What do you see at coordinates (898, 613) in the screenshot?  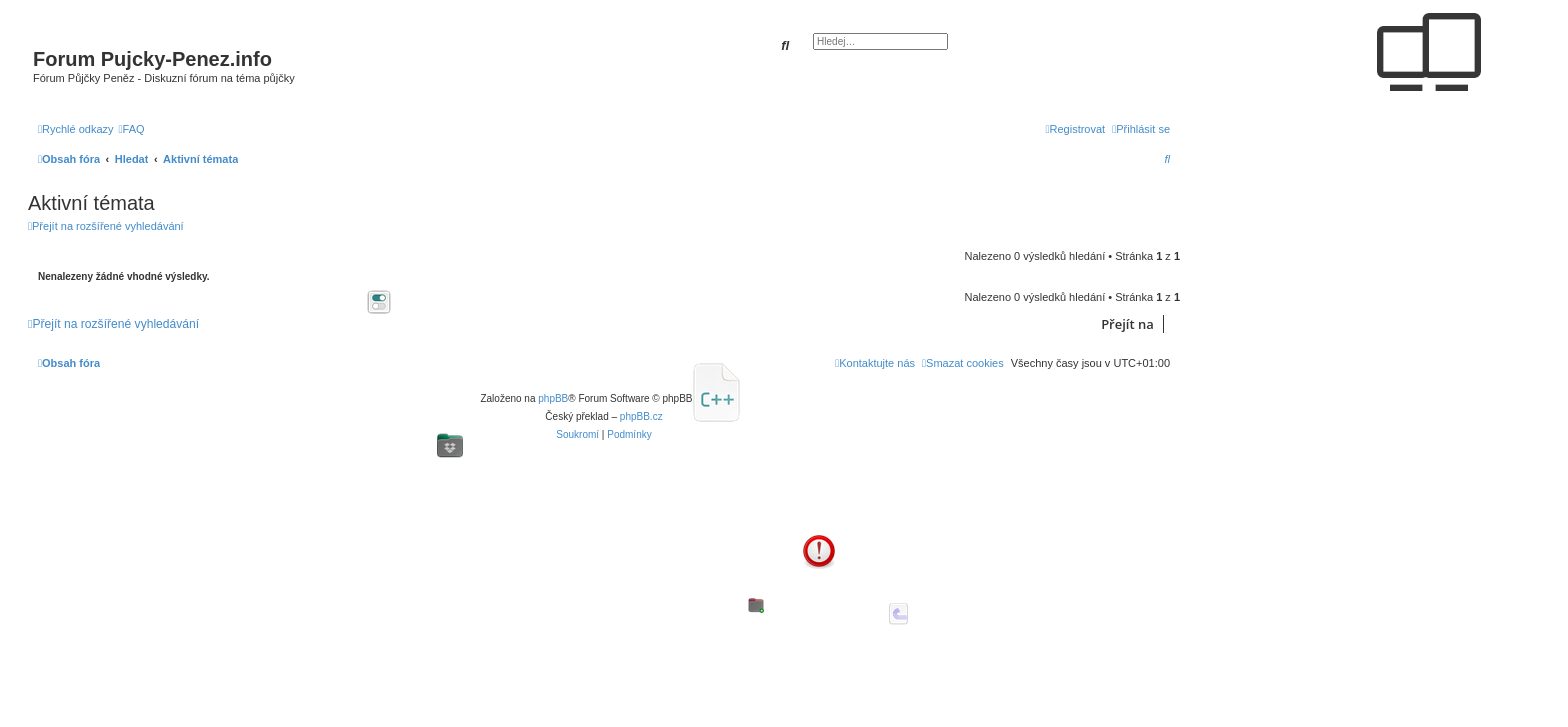 I see `a bittorrent torrent file` at bounding box center [898, 613].